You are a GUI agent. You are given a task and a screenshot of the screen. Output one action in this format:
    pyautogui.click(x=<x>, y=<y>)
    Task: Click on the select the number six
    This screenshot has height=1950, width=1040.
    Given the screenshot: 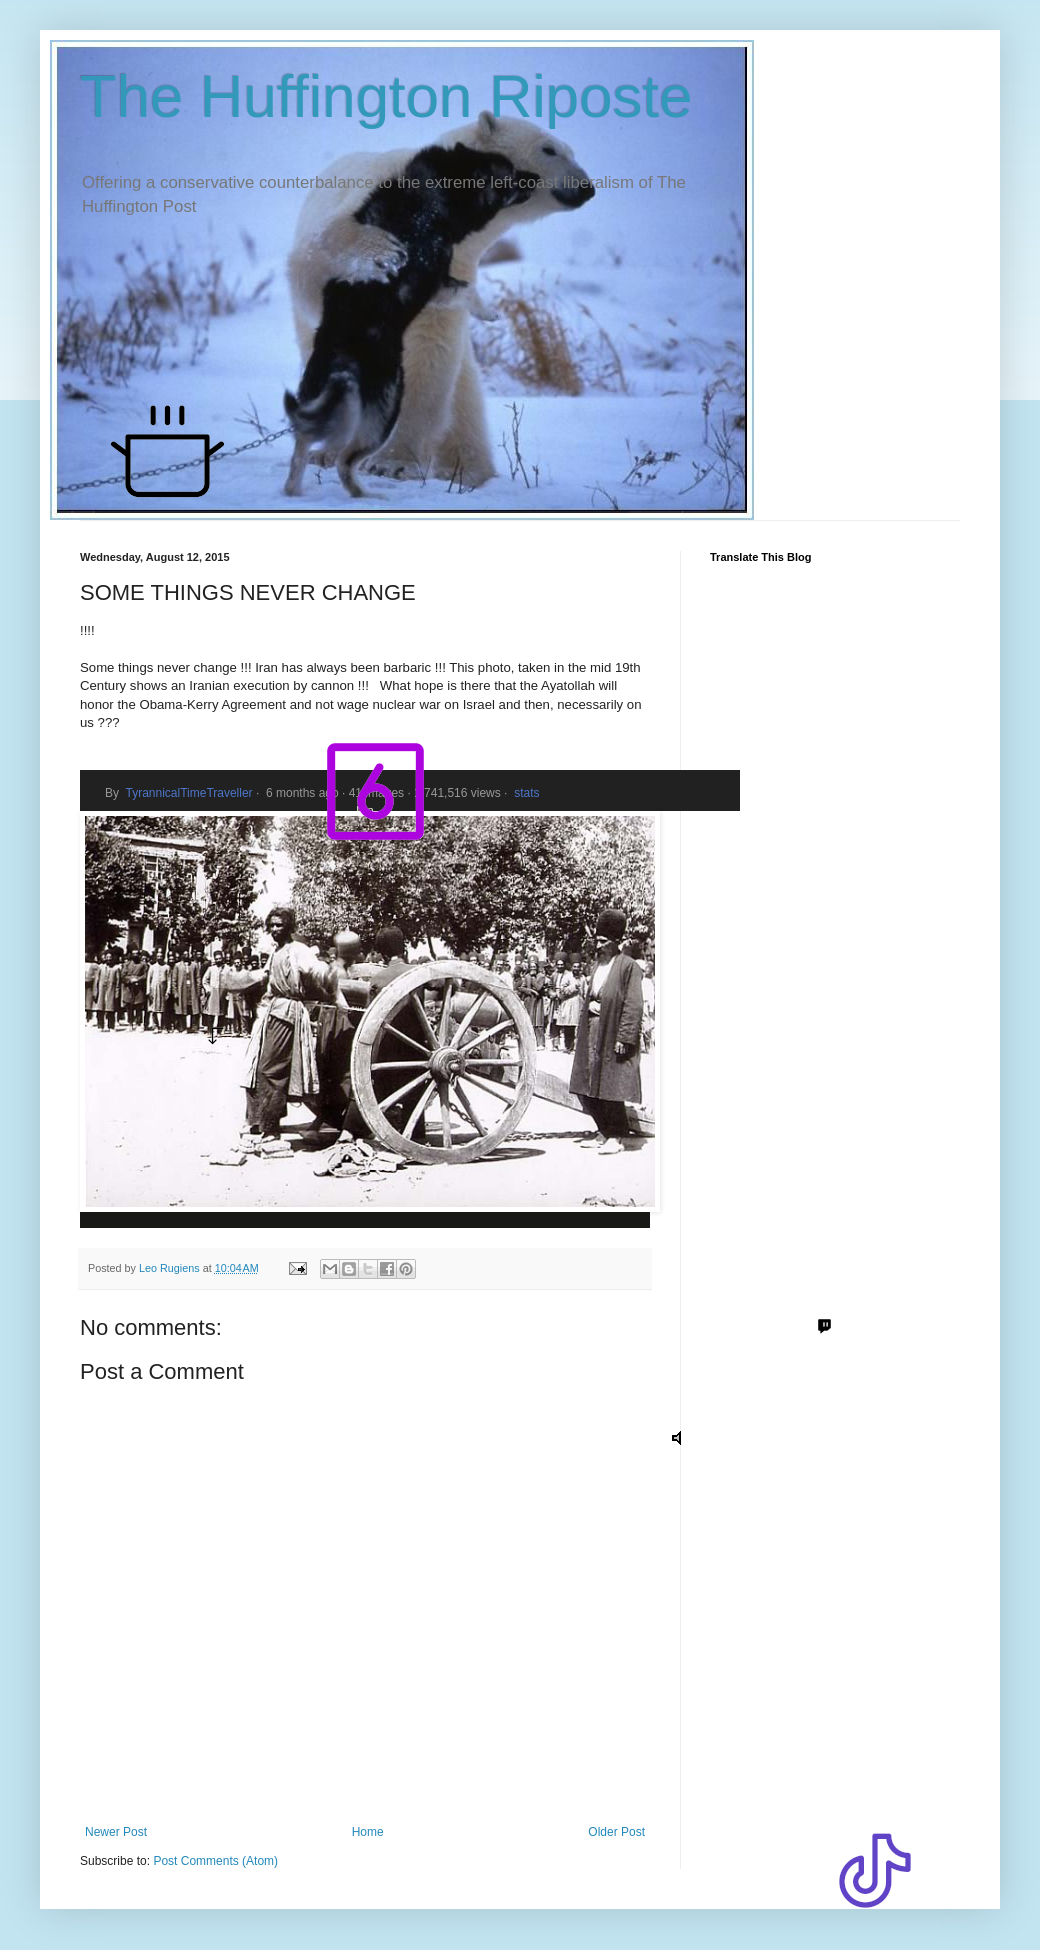 What is the action you would take?
    pyautogui.click(x=375, y=791)
    